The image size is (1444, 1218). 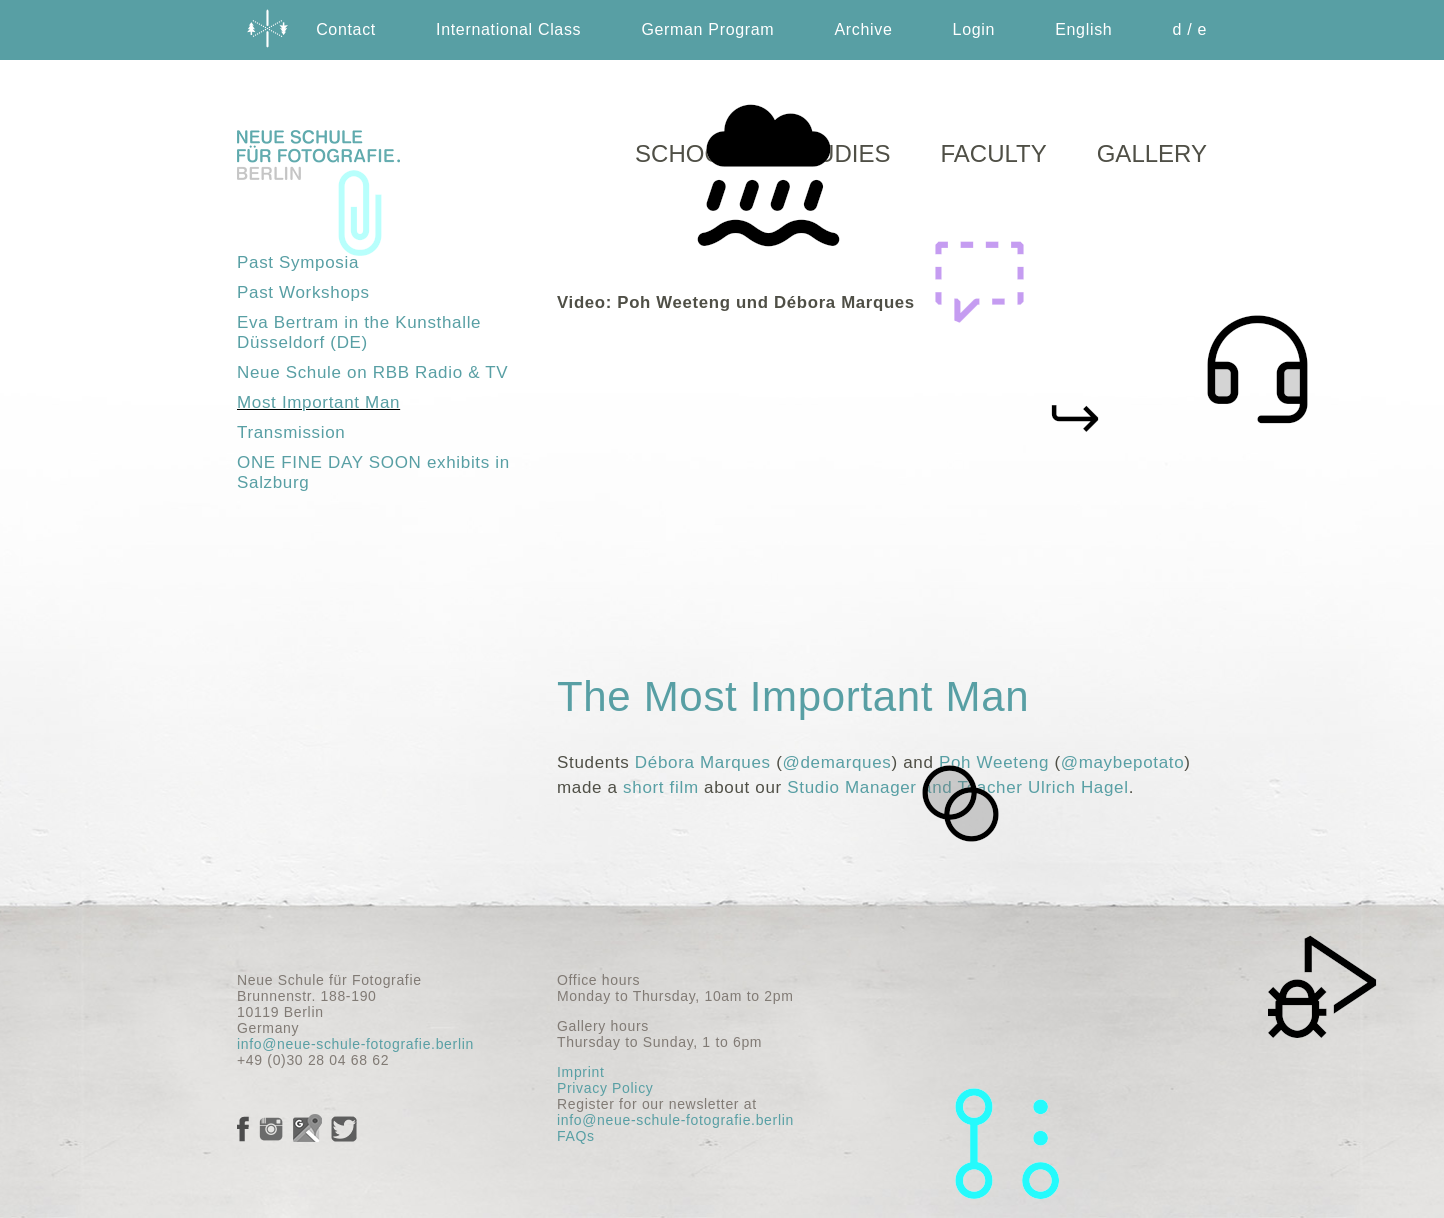 I want to click on a draft comment or unsaved message, so click(x=979, y=279).